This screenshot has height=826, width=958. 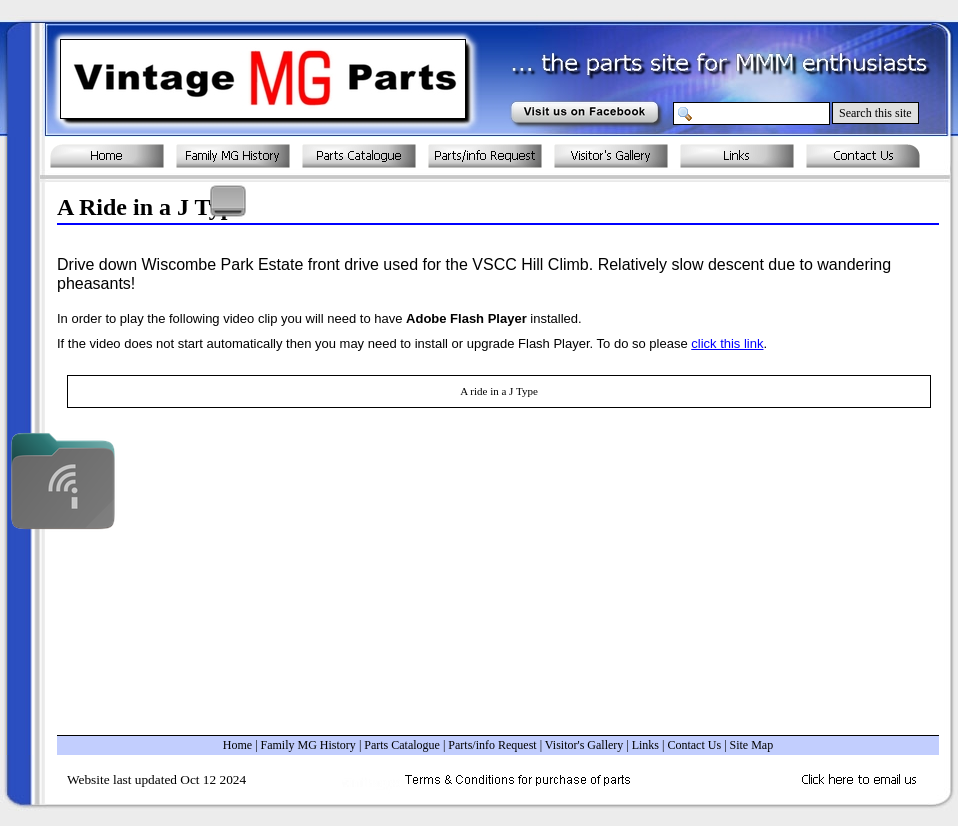 I want to click on access removable storage device, so click(x=228, y=201).